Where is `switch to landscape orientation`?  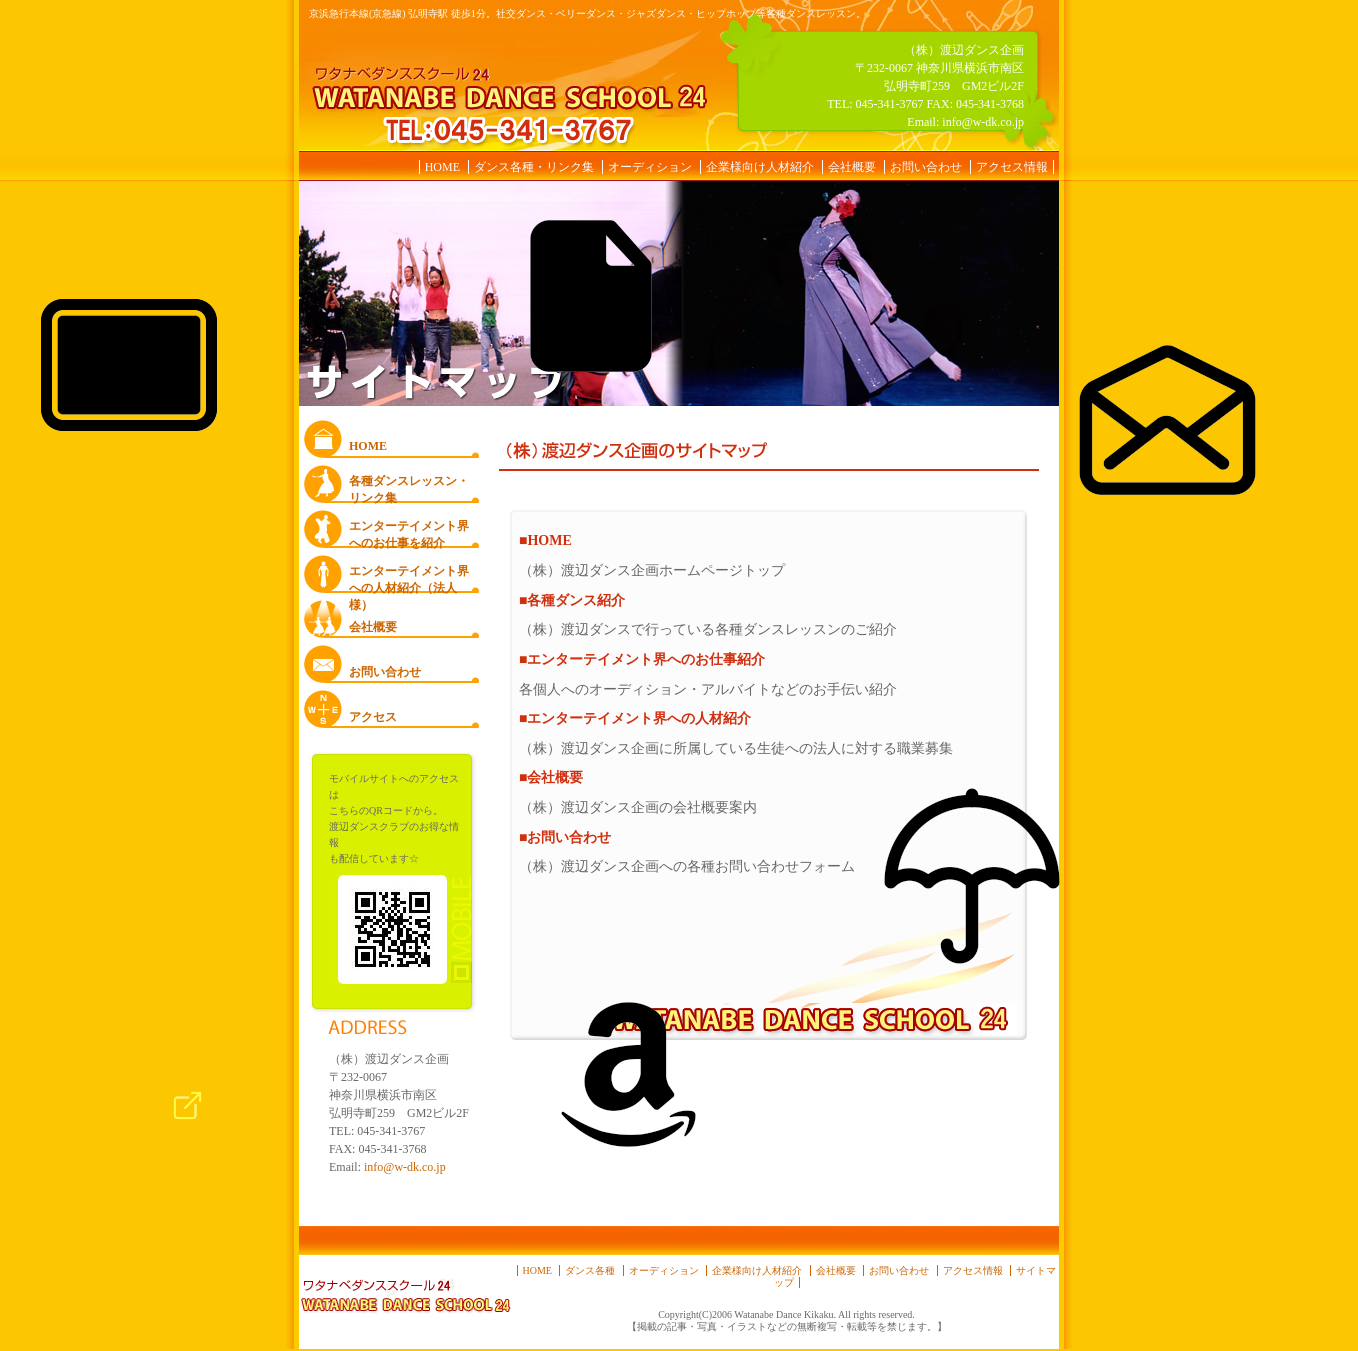 switch to landscape orientation is located at coordinates (129, 365).